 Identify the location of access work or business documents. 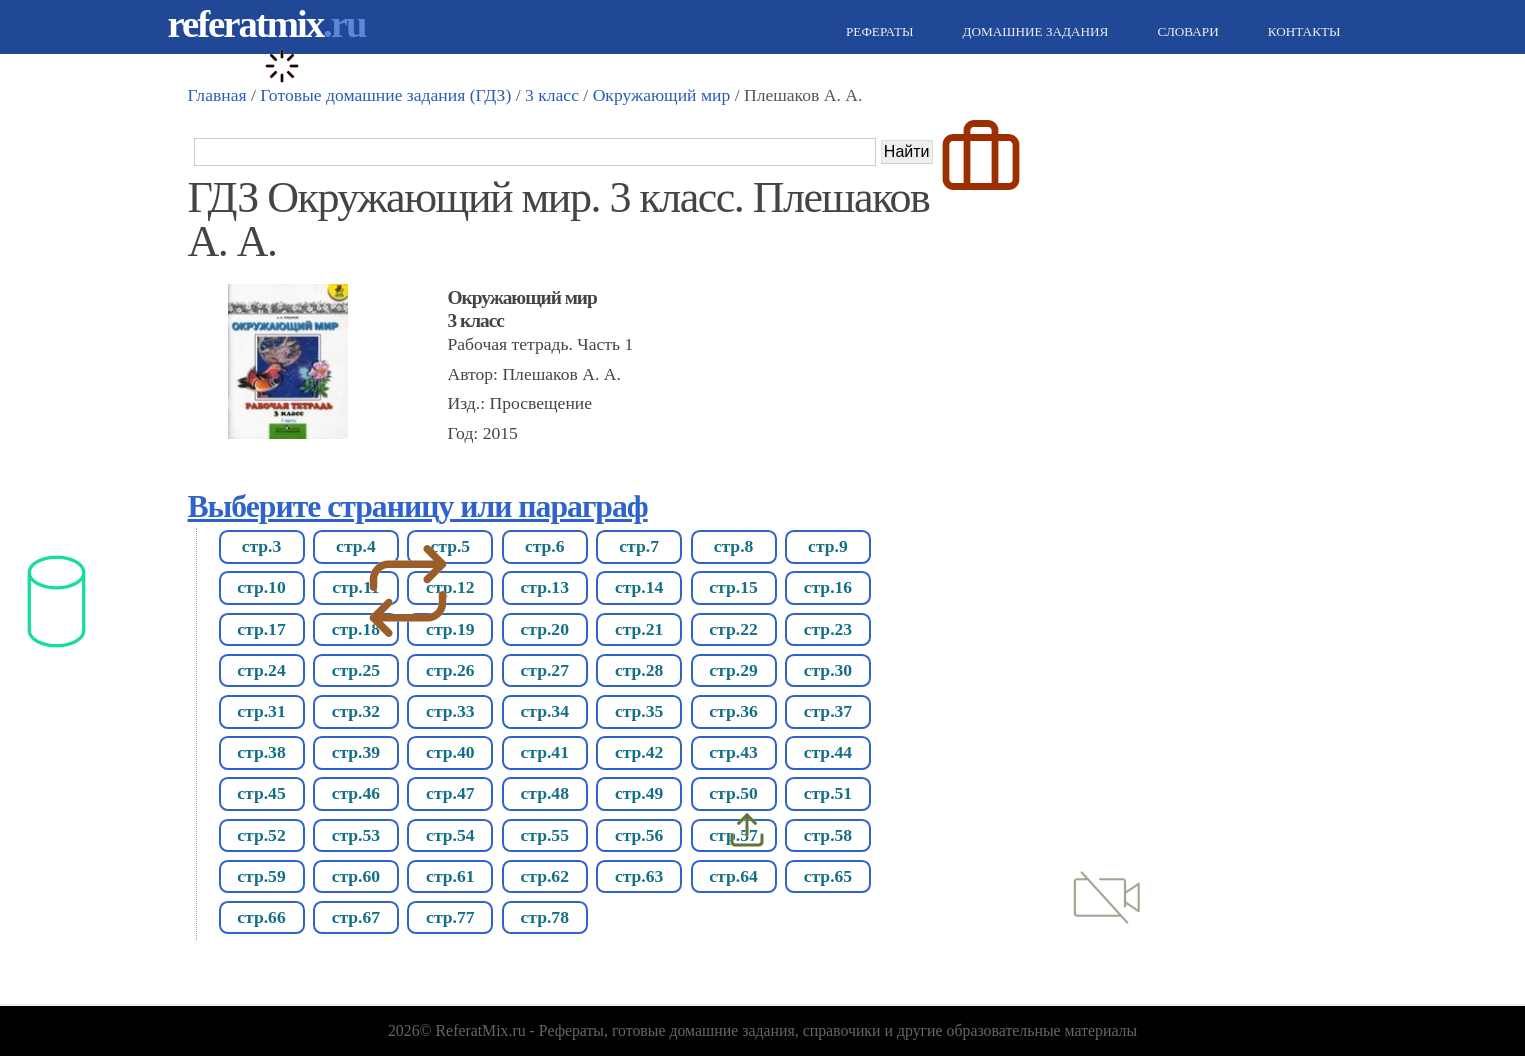
(981, 155).